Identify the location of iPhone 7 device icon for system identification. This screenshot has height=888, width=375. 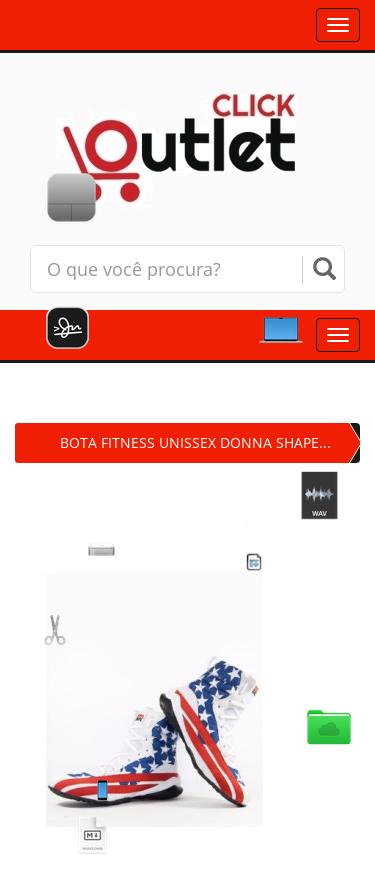
(102, 790).